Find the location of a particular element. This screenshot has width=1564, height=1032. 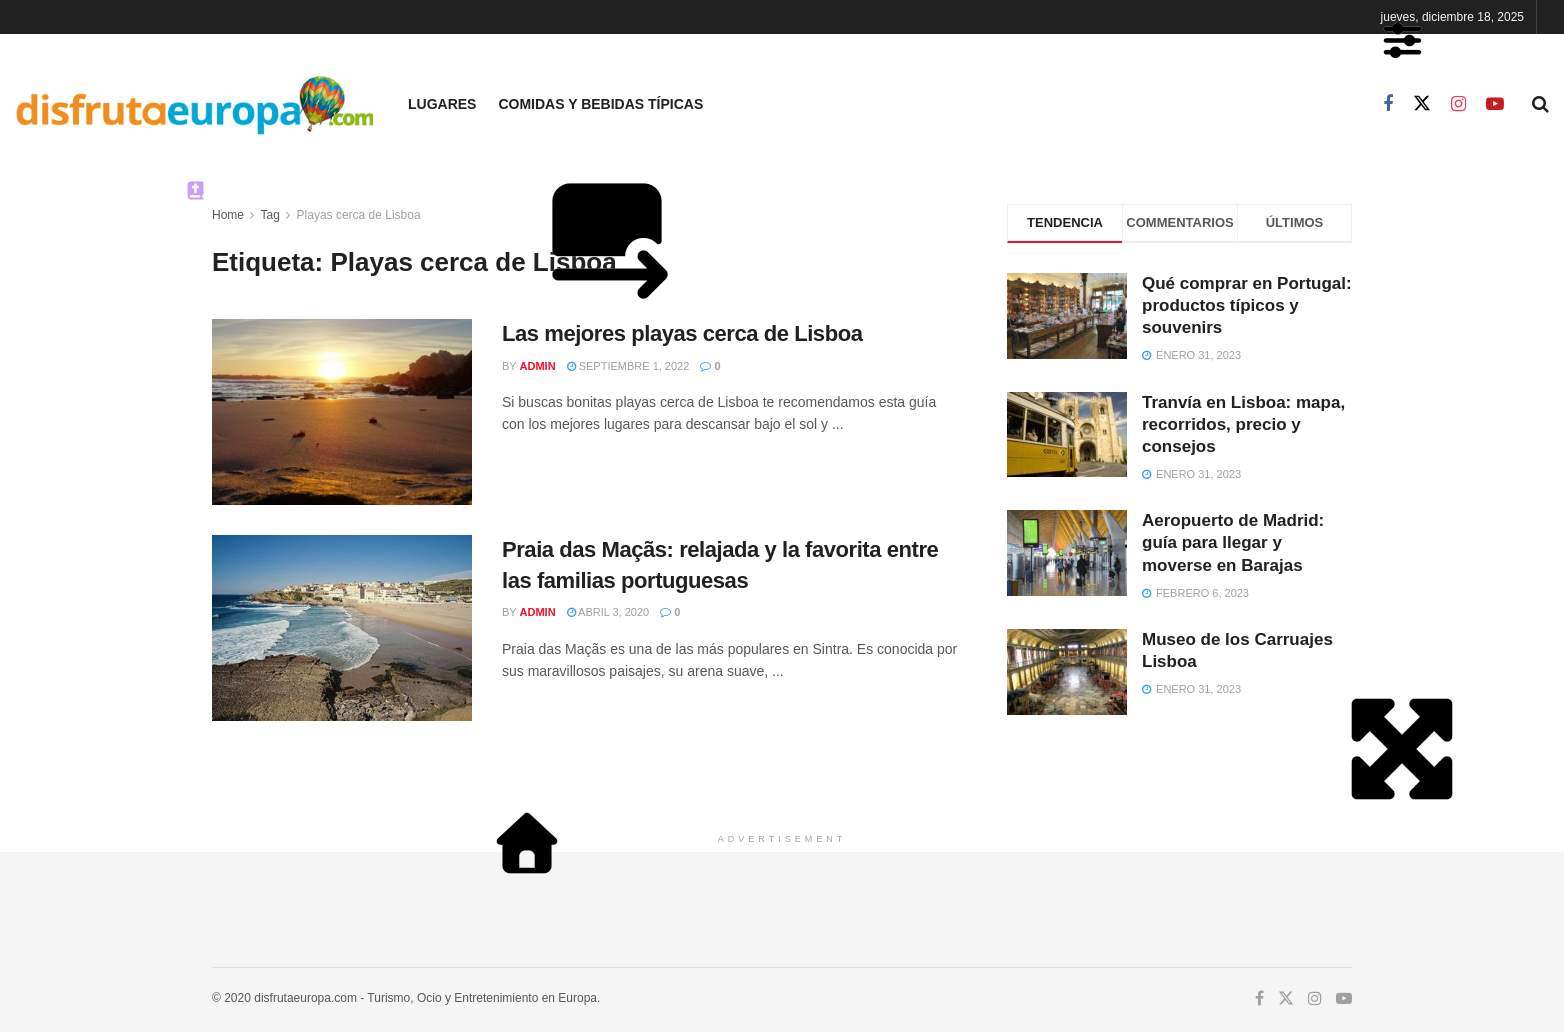

navigate to home screen is located at coordinates (527, 843).